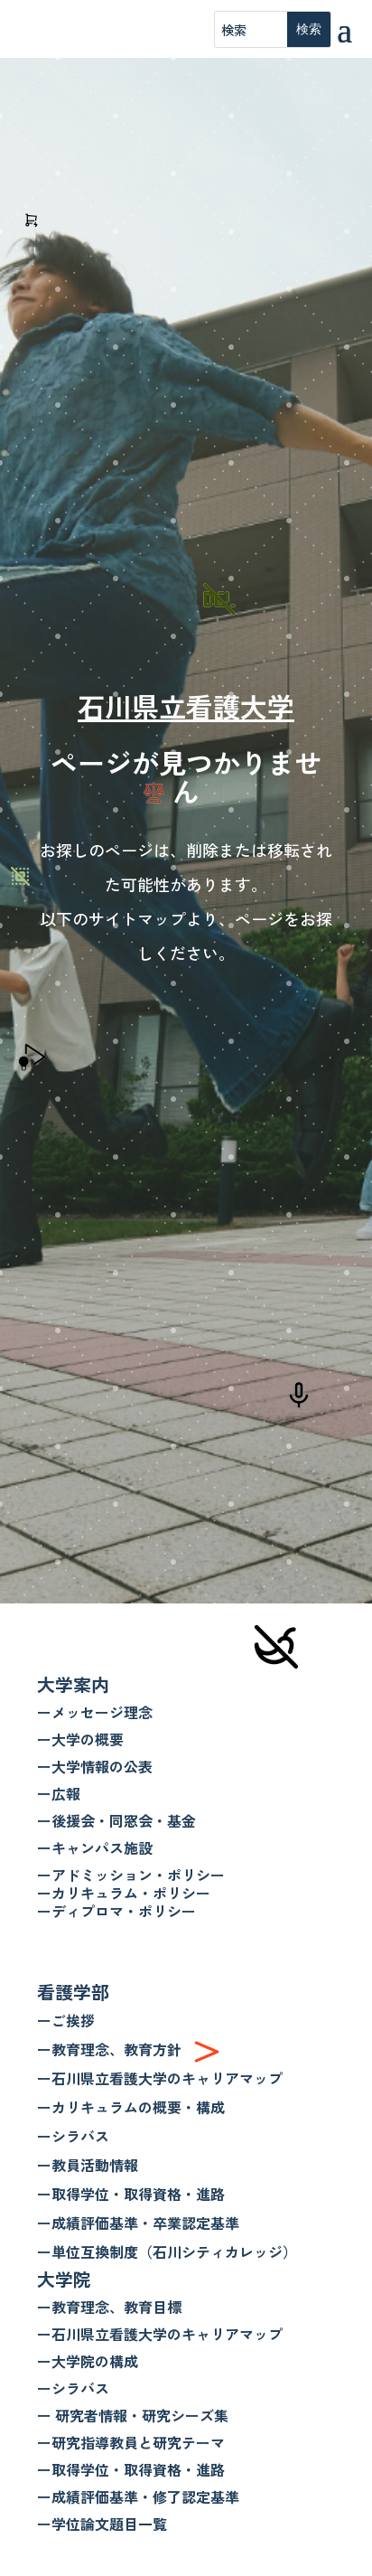  What do you see at coordinates (31, 1056) in the screenshot?
I see `run tests with code coverage` at bounding box center [31, 1056].